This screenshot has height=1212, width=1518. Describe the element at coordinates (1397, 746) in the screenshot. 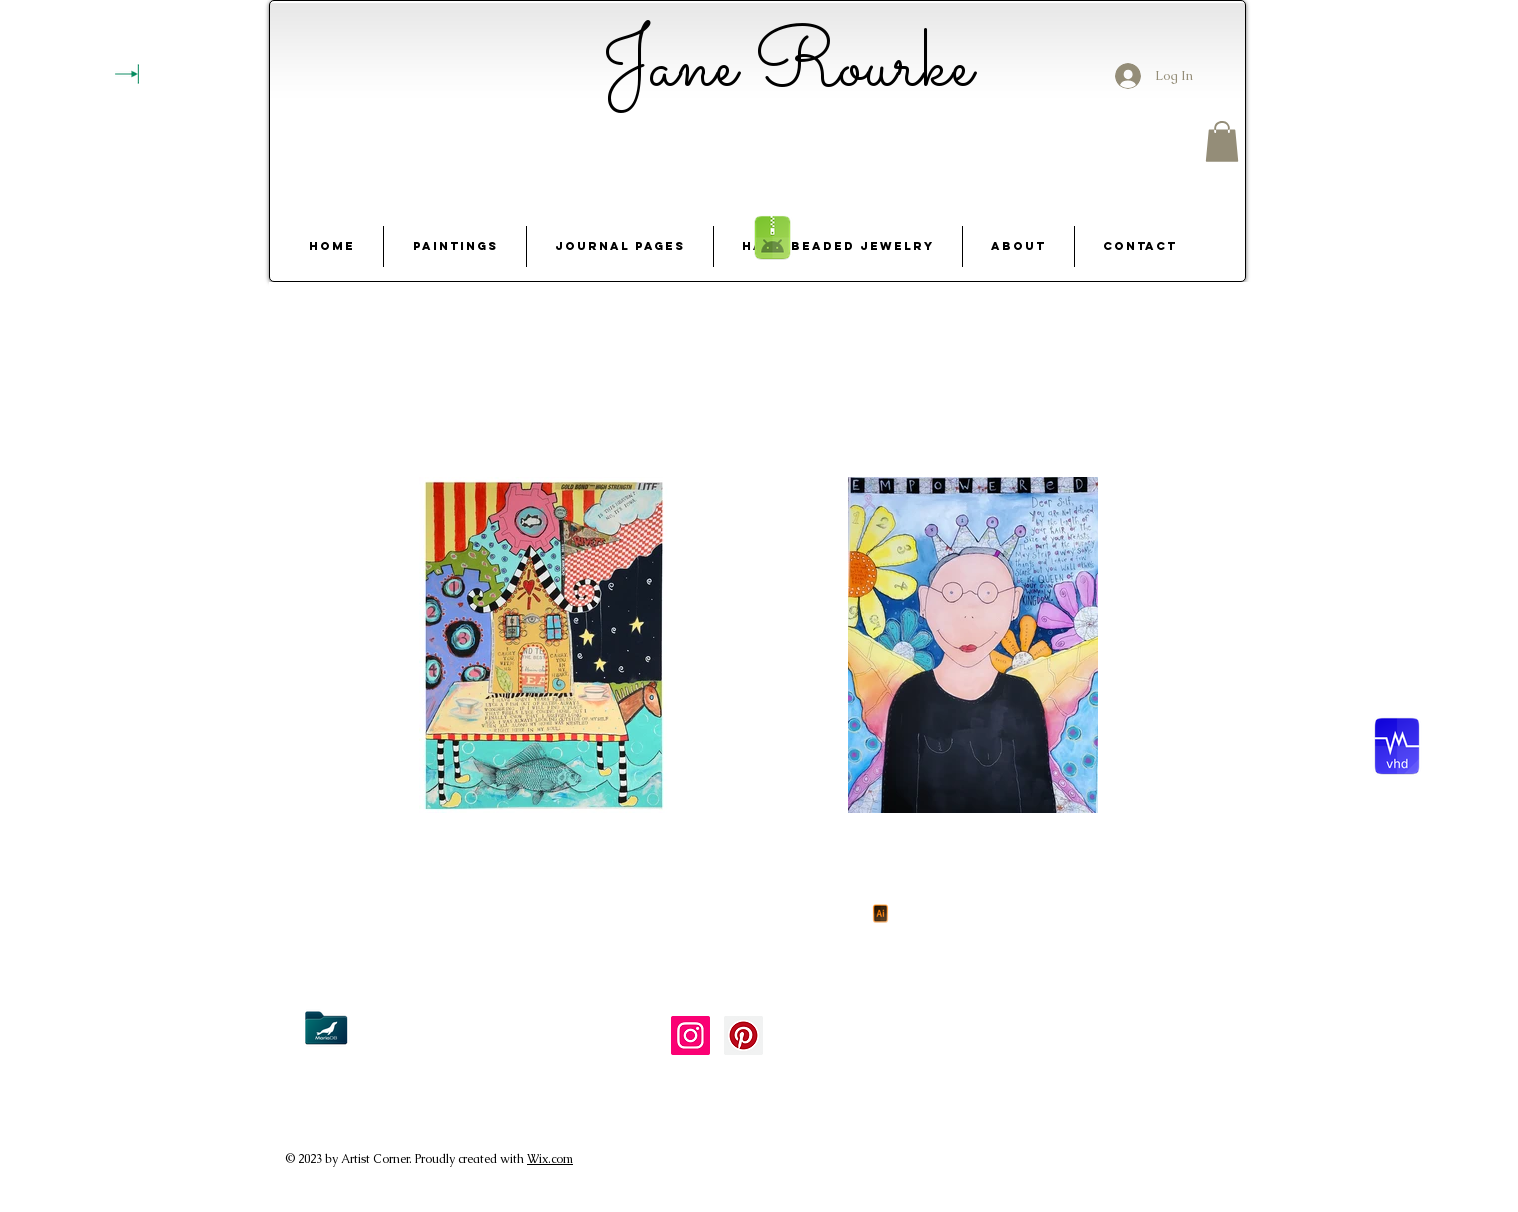

I see `virtualbox virtual hard disk file` at that location.